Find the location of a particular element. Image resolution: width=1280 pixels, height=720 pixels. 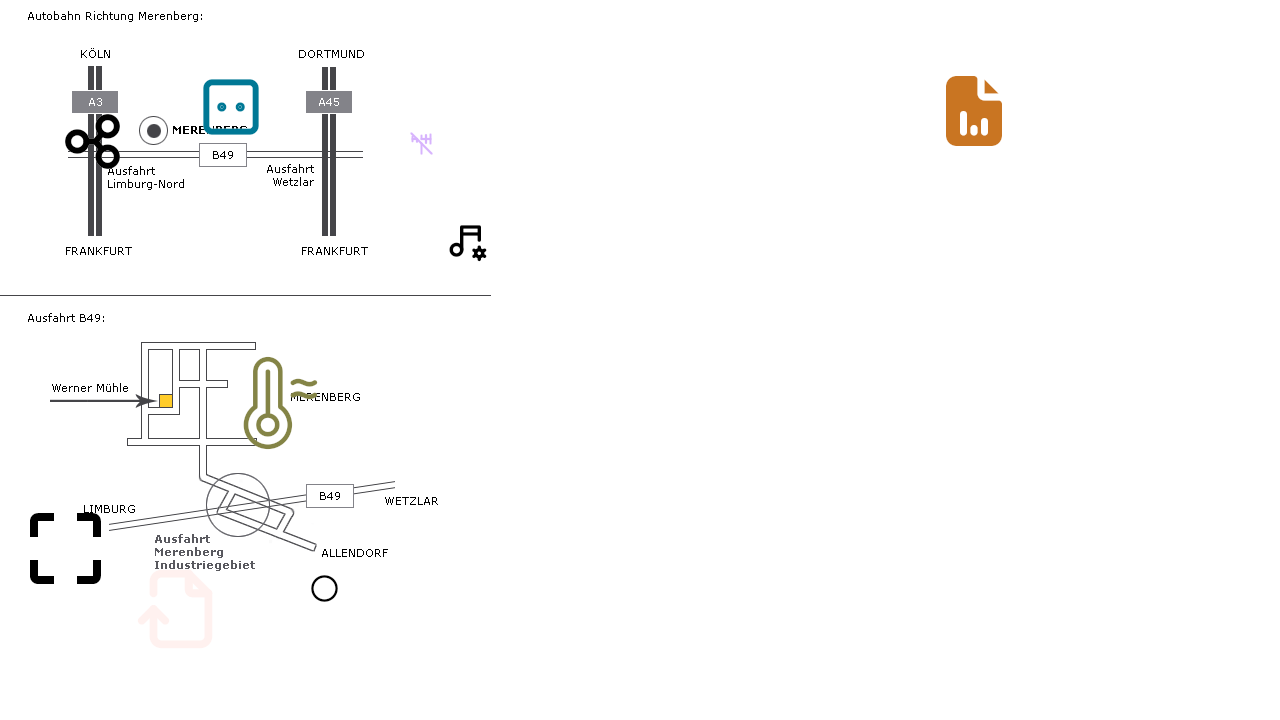

view file analytics or statistics is located at coordinates (974, 111).